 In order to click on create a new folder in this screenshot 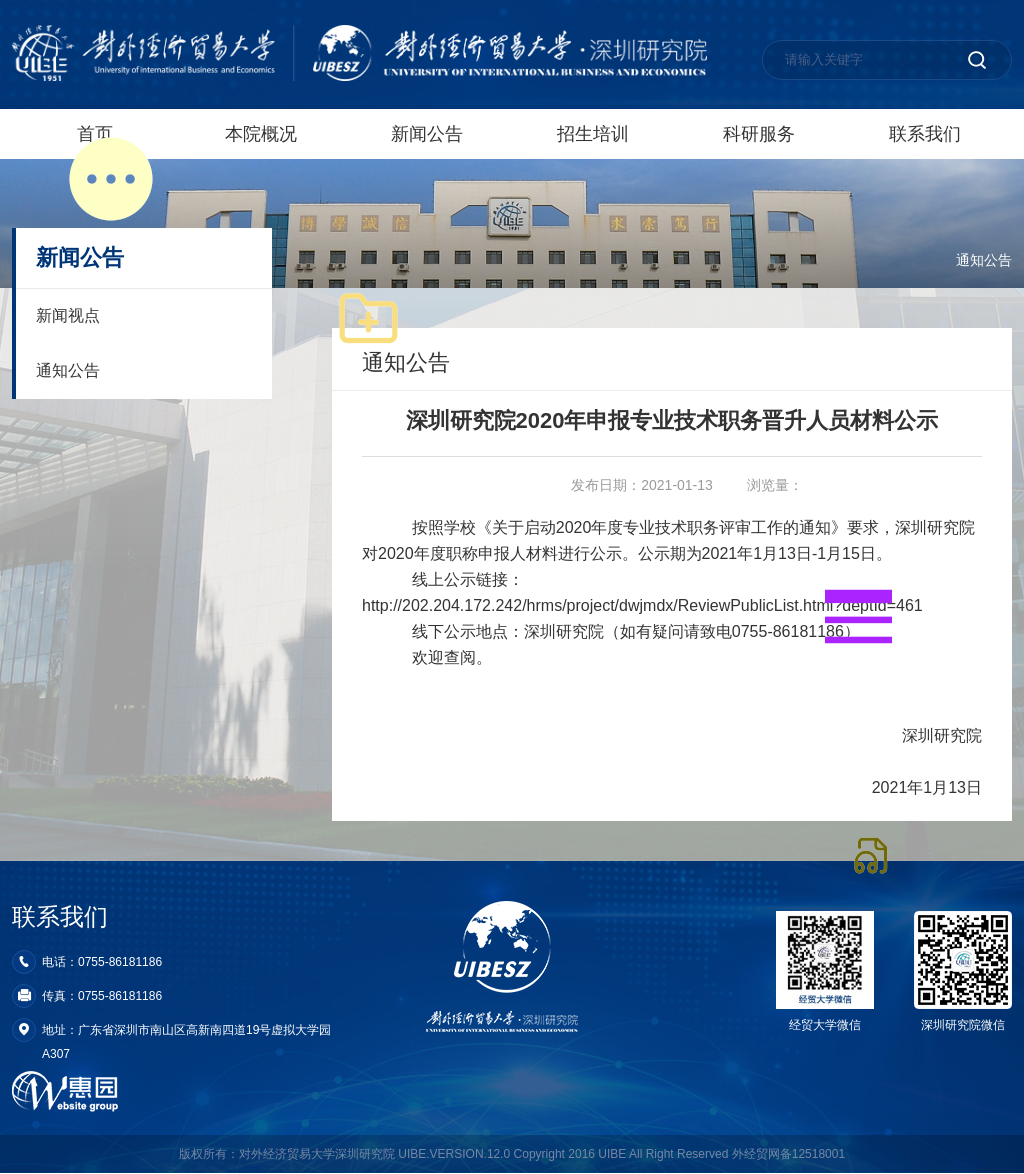, I will do `click(368, 319)`.